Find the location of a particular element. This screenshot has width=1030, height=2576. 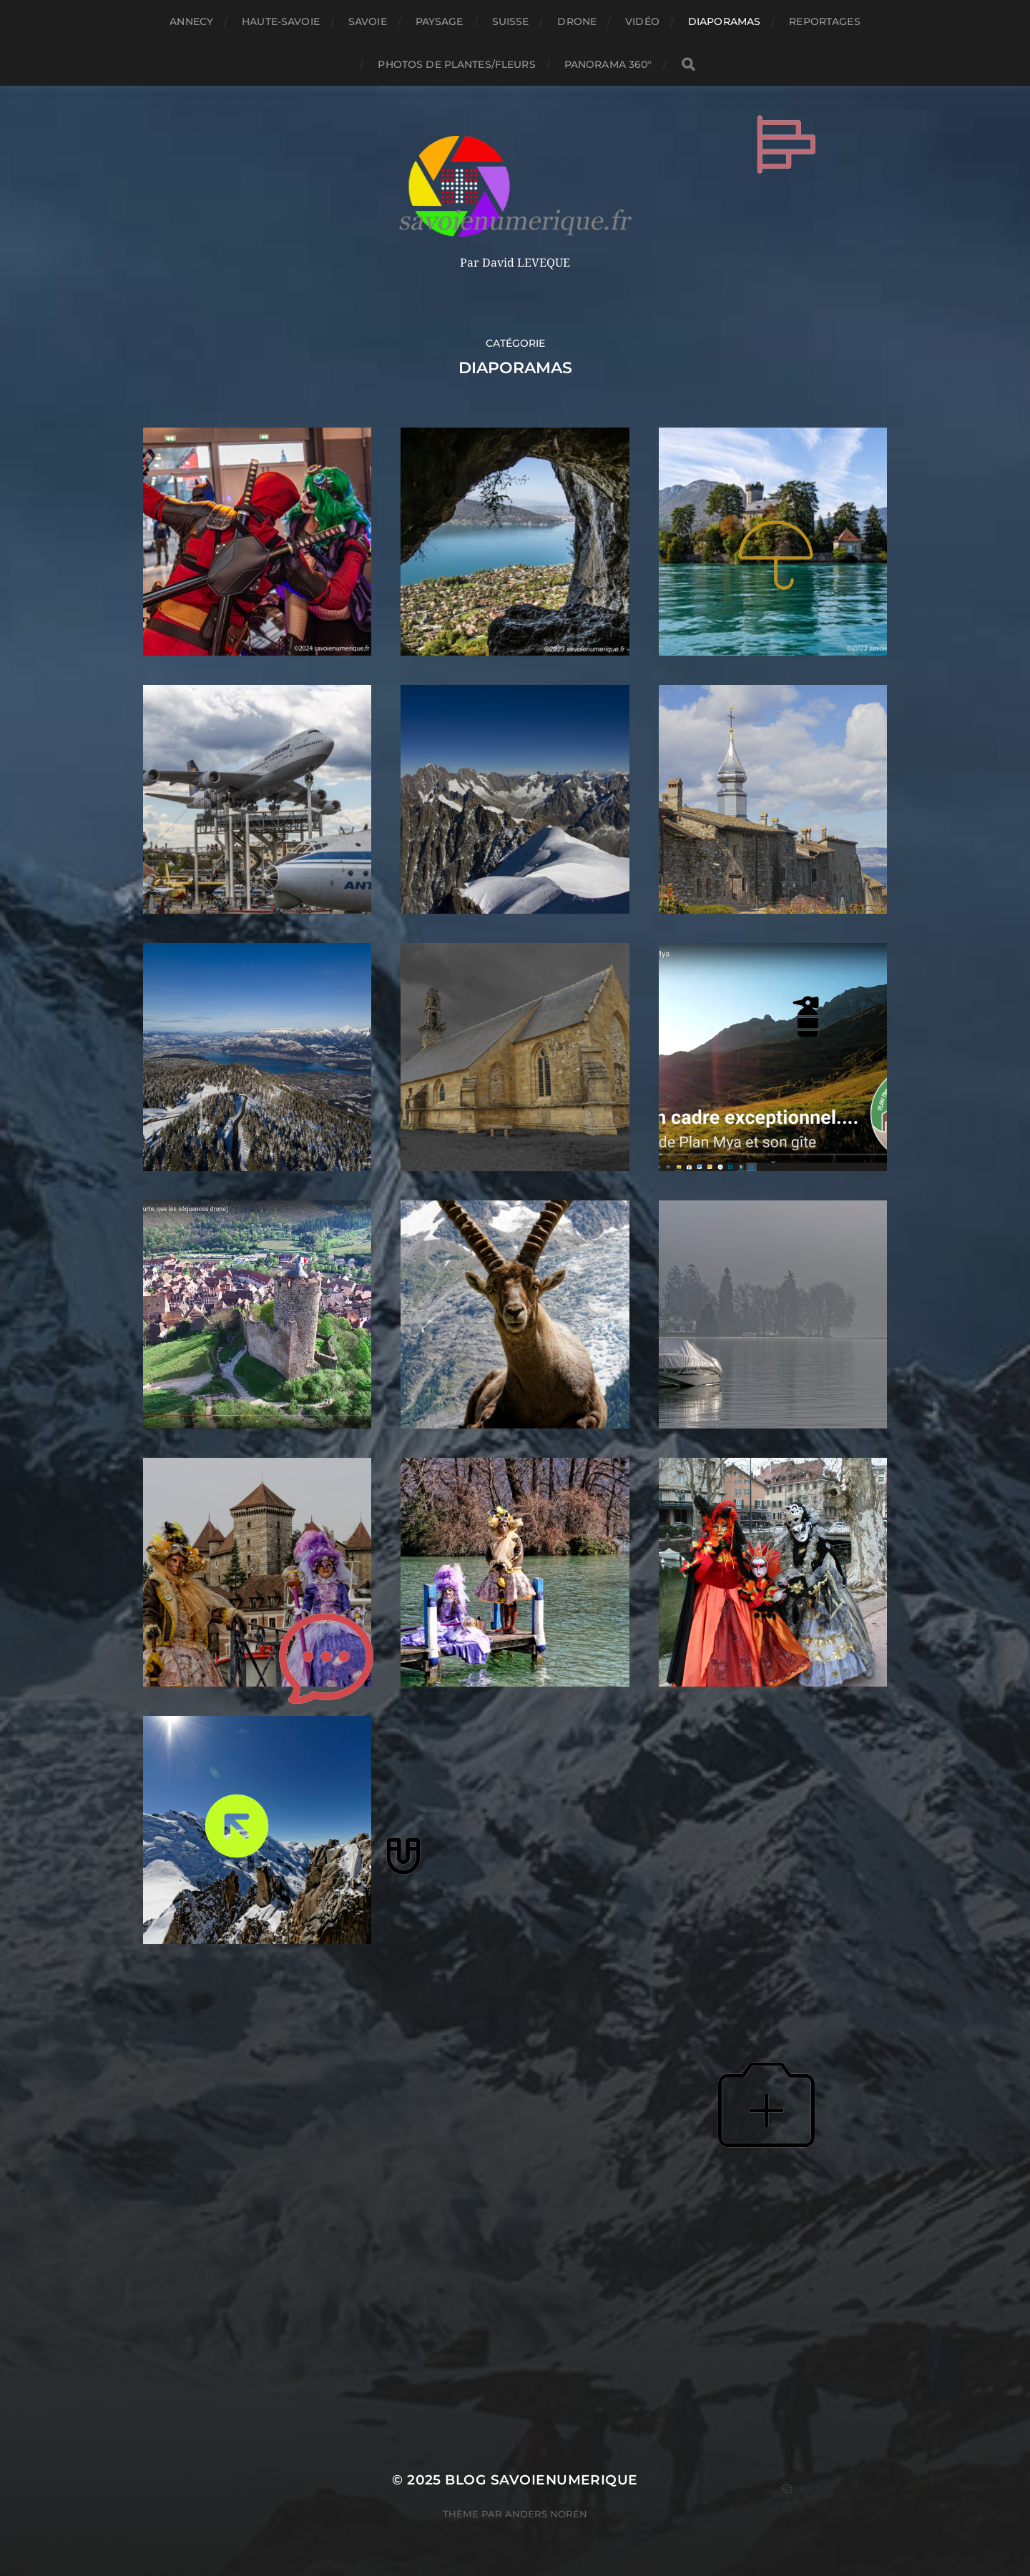

navigate back to previous screen is located at coordinates (237, 1826).